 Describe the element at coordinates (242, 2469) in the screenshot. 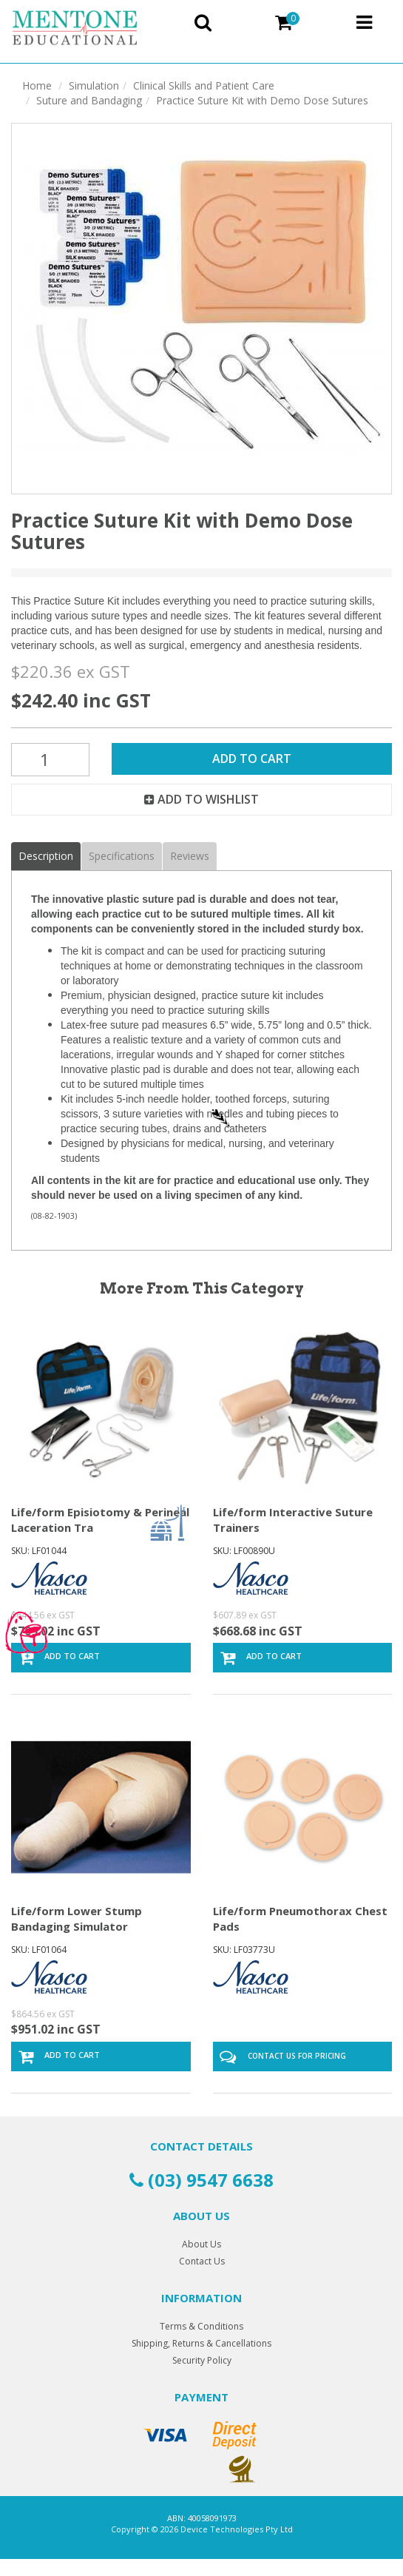

I see `satellite dish or radar antenna icon` at that location.